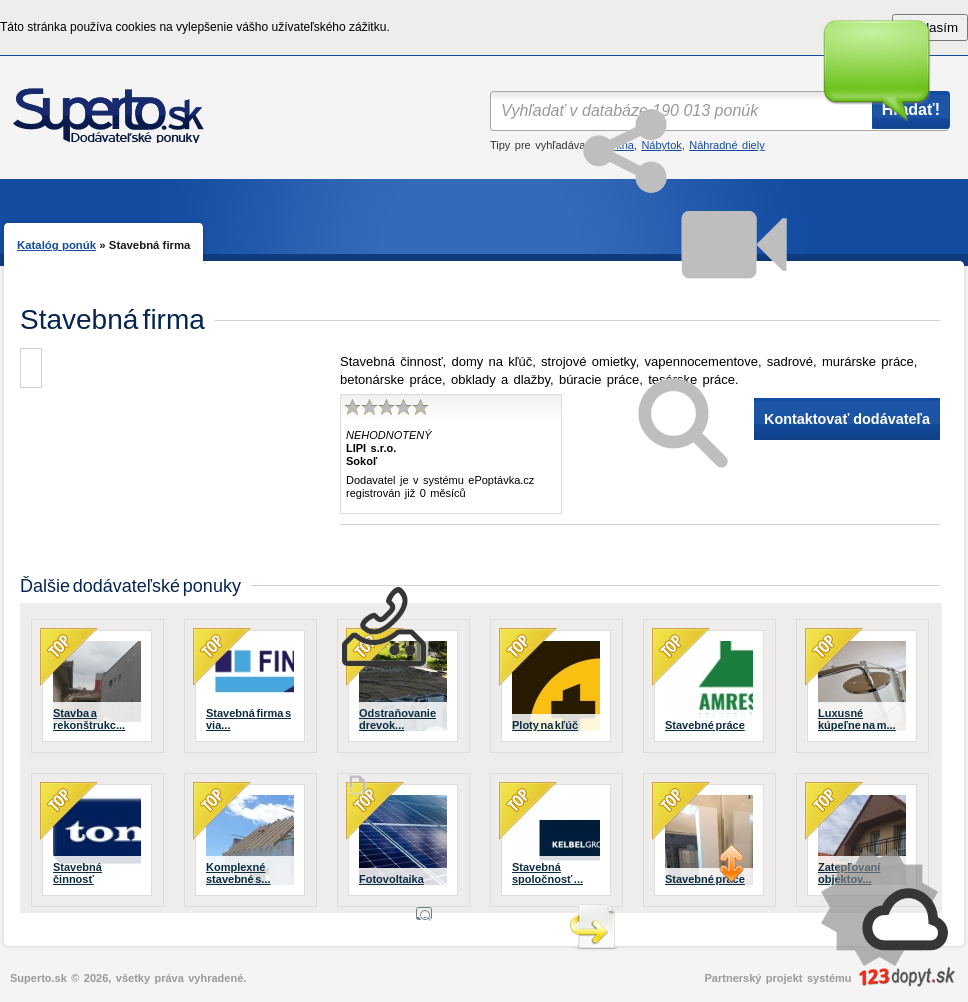 The width and height of the screenshot is (968, 1002). I want to click on flip object vertically, so click(732, 865).